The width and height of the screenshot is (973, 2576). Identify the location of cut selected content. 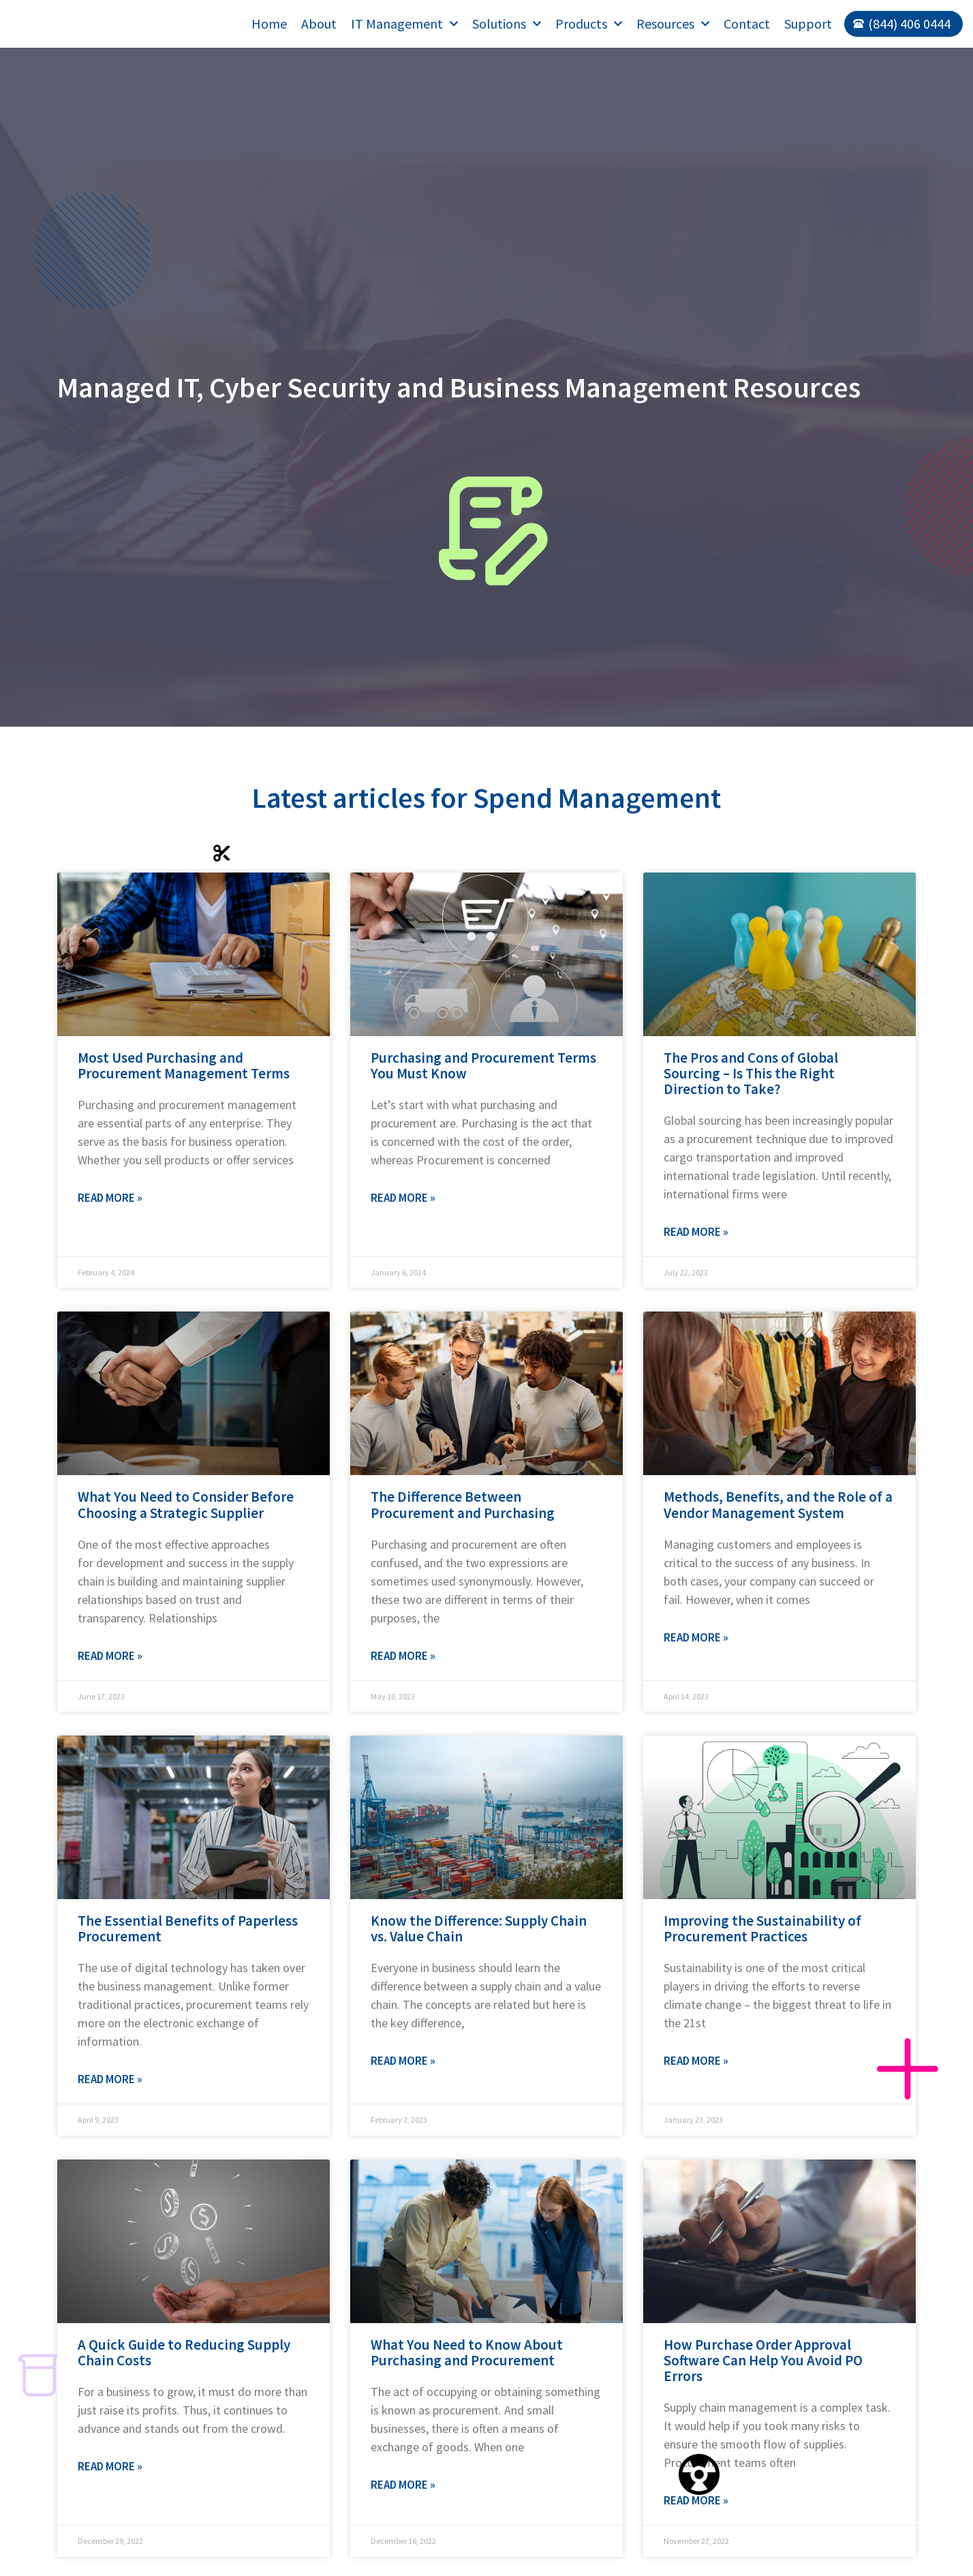
(221, 853).